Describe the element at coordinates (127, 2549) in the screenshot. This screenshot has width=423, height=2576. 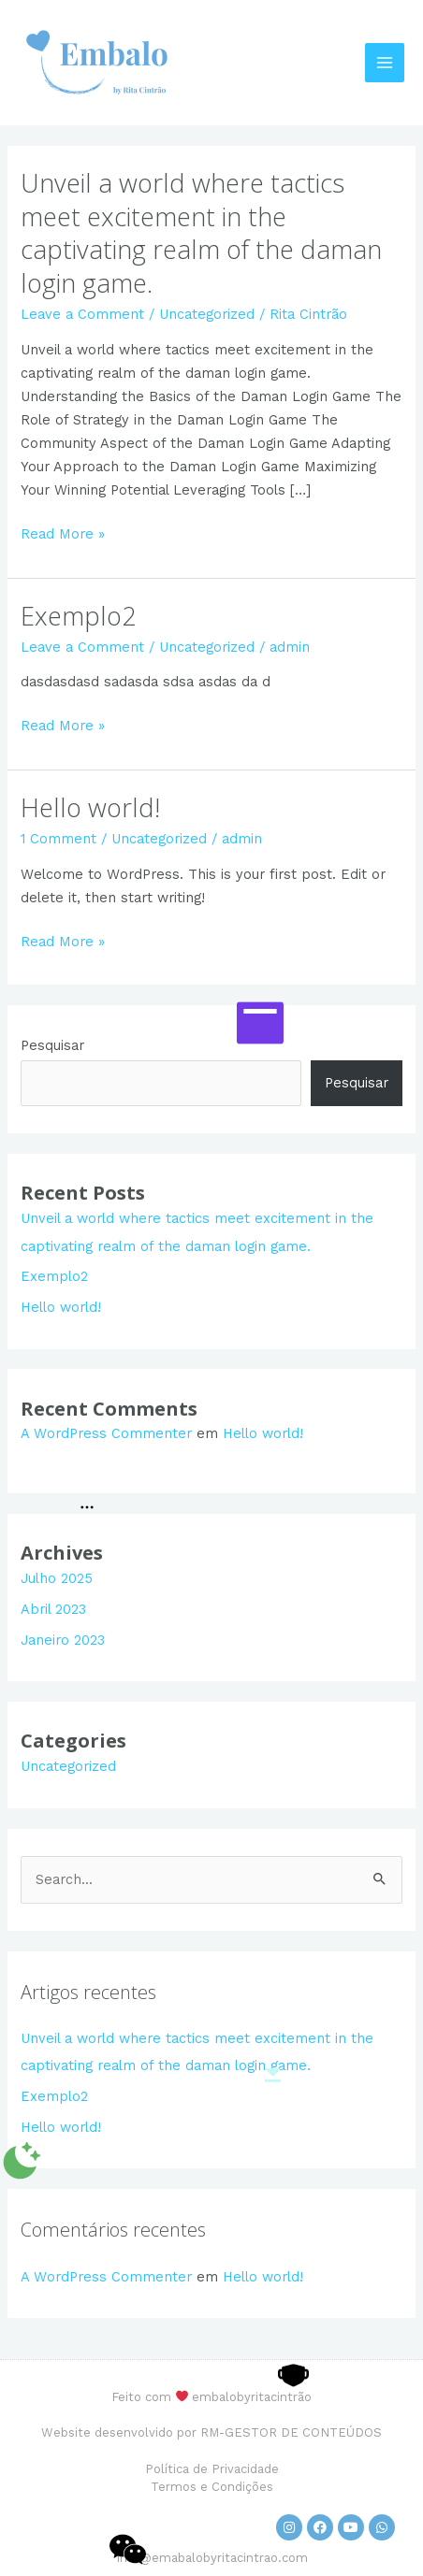
I see `open WeChat messaging app` at that location.